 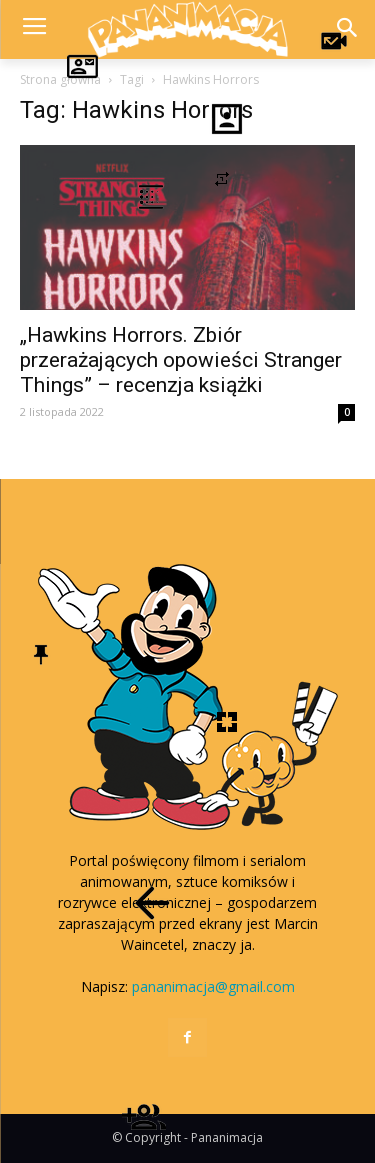 What do you see at coordinates (144, 1117) in the screenshot?
I see `add a new member to a group` at bounding box center [144, 1117].